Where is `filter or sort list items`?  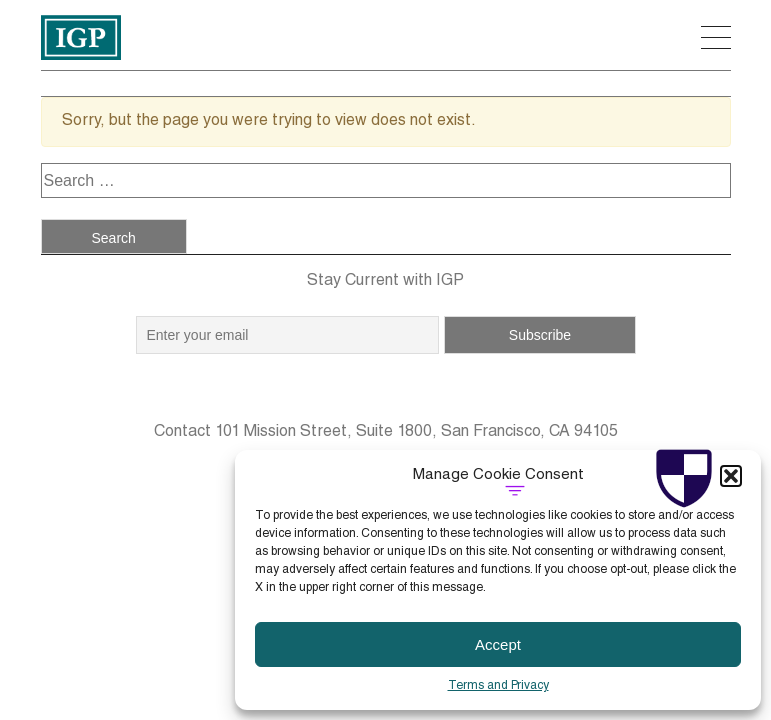 filter or sort list items is located at coordinates (515, 490).